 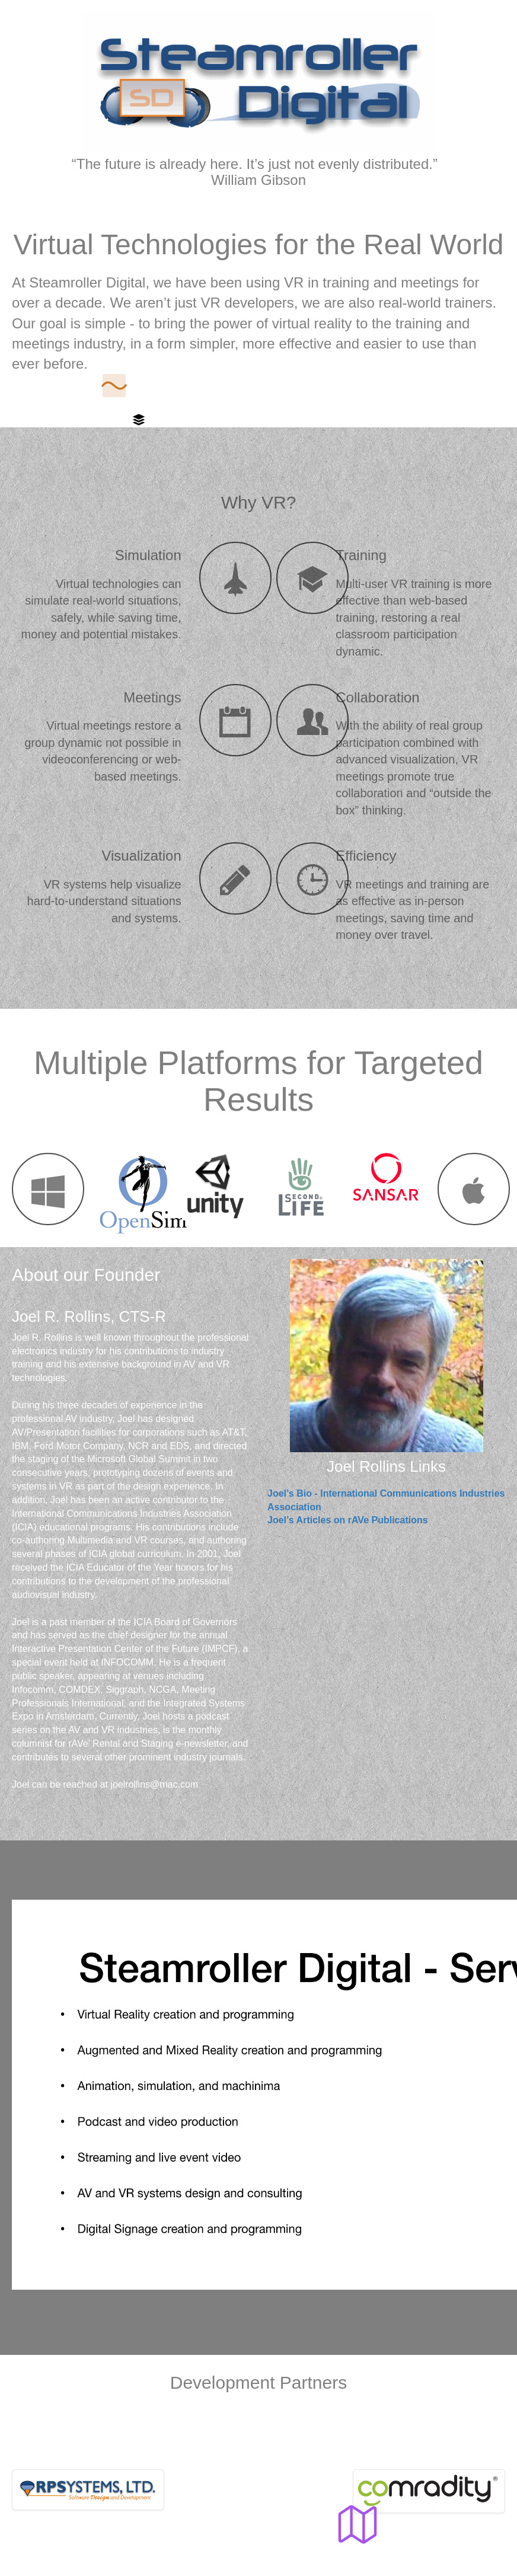 What do you see at coordinates (358, 2524) in the screenshot?
I see `view map` at bounding box center [358, 2524].